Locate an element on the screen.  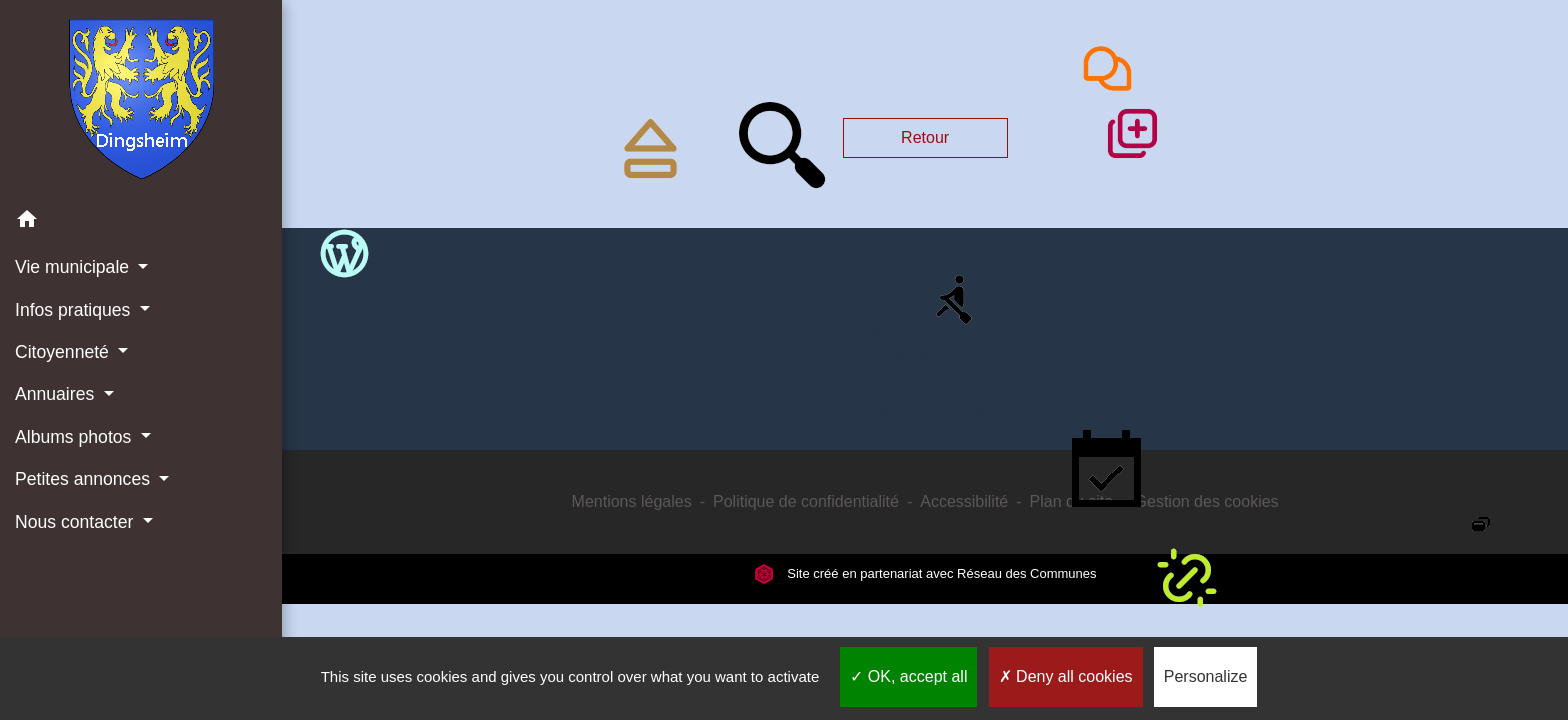
remove or break a hyperlink is located at coordinates (1187, 578).